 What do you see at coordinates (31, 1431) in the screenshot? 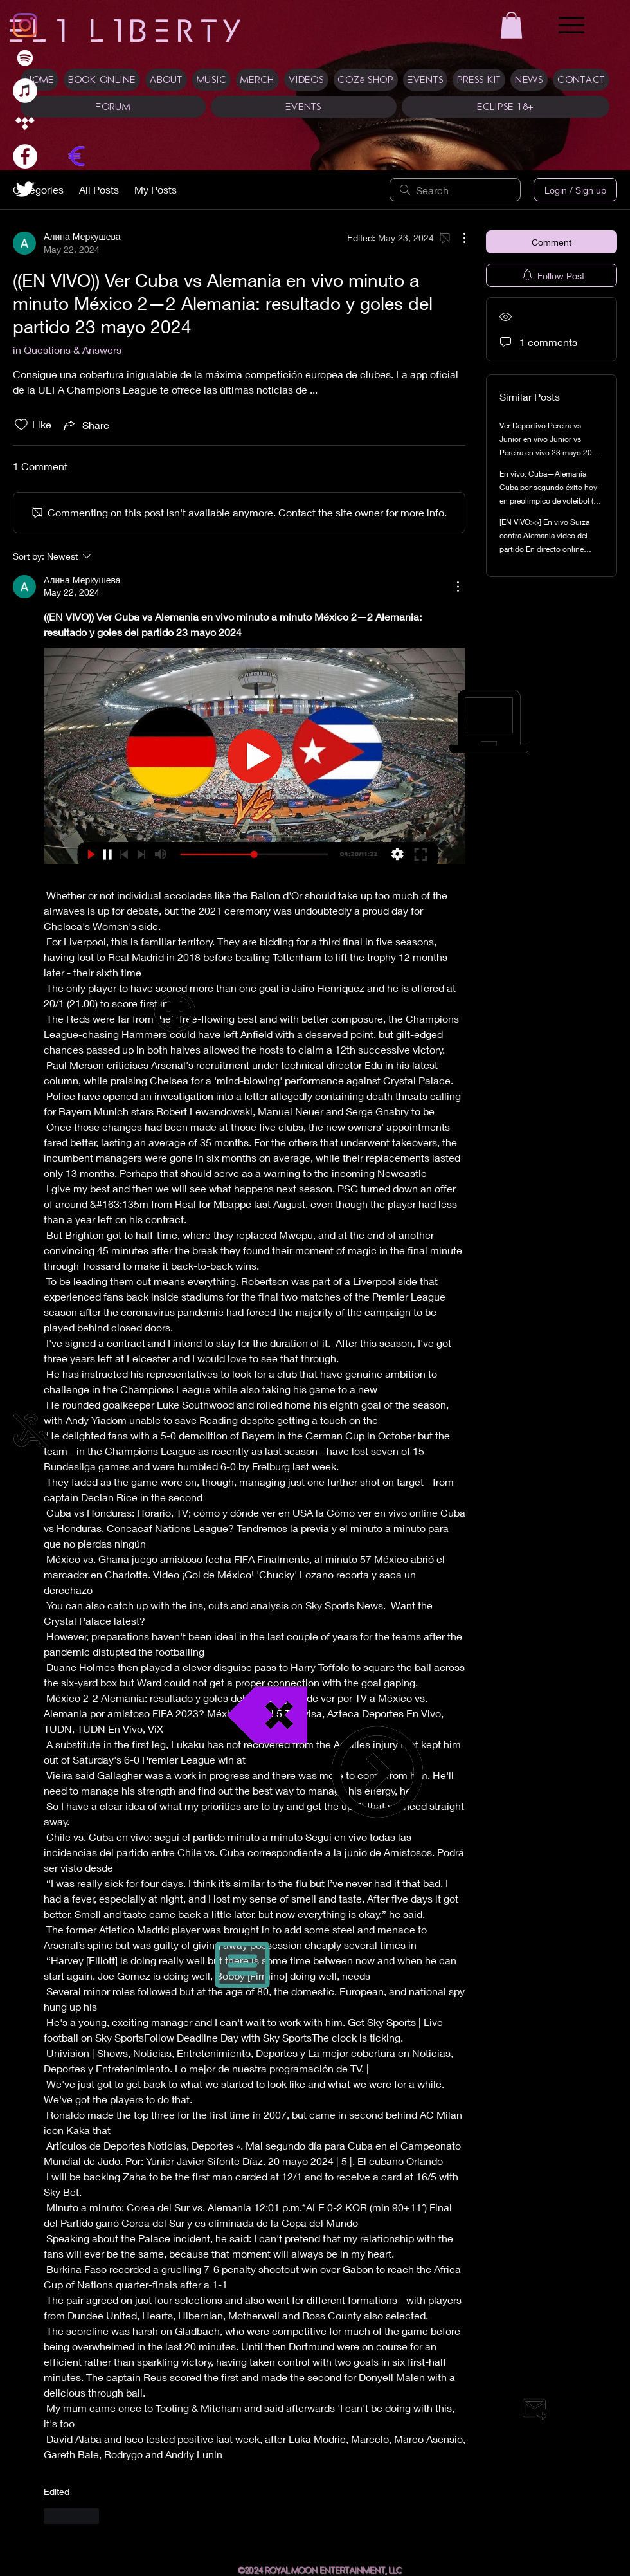
I see `webhook integration disabled` at bounding box center [31, 1431].